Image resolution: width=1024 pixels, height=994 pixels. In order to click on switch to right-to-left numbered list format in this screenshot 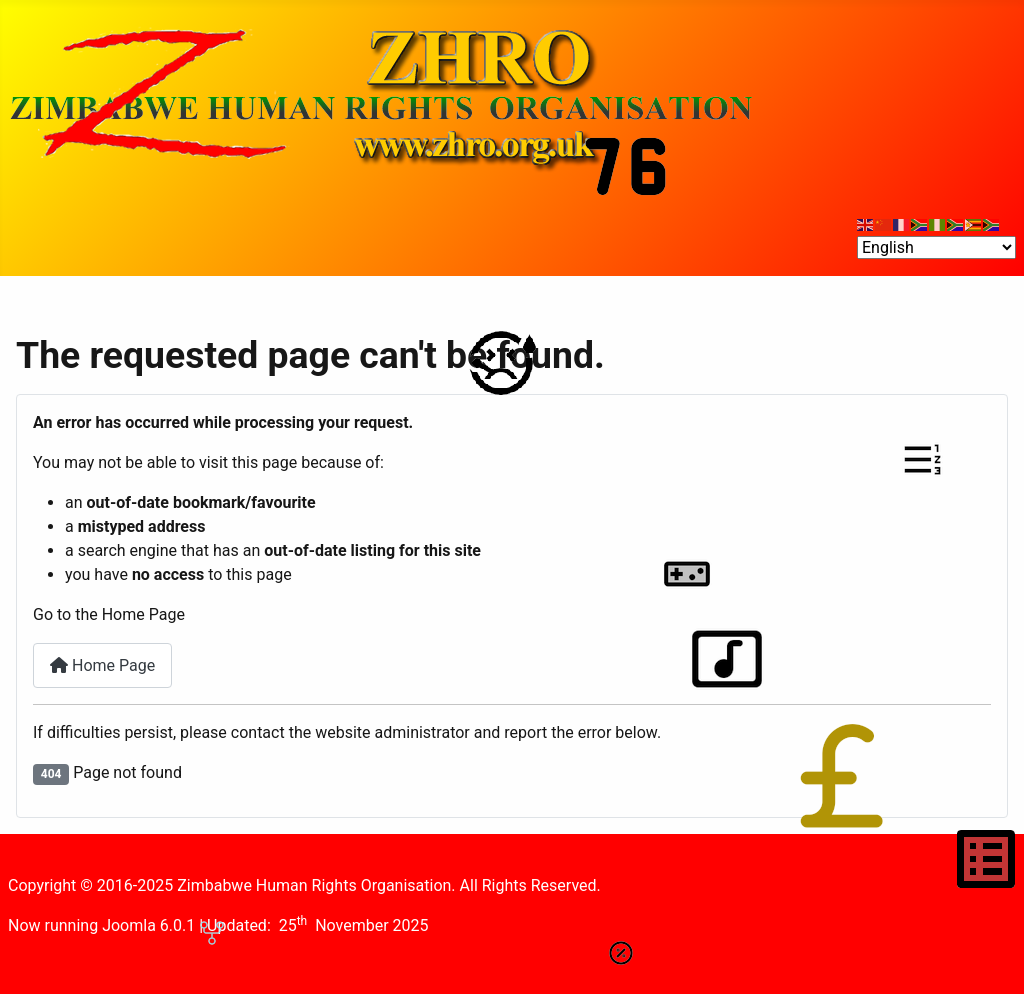, I will do `click(923, 459)`.